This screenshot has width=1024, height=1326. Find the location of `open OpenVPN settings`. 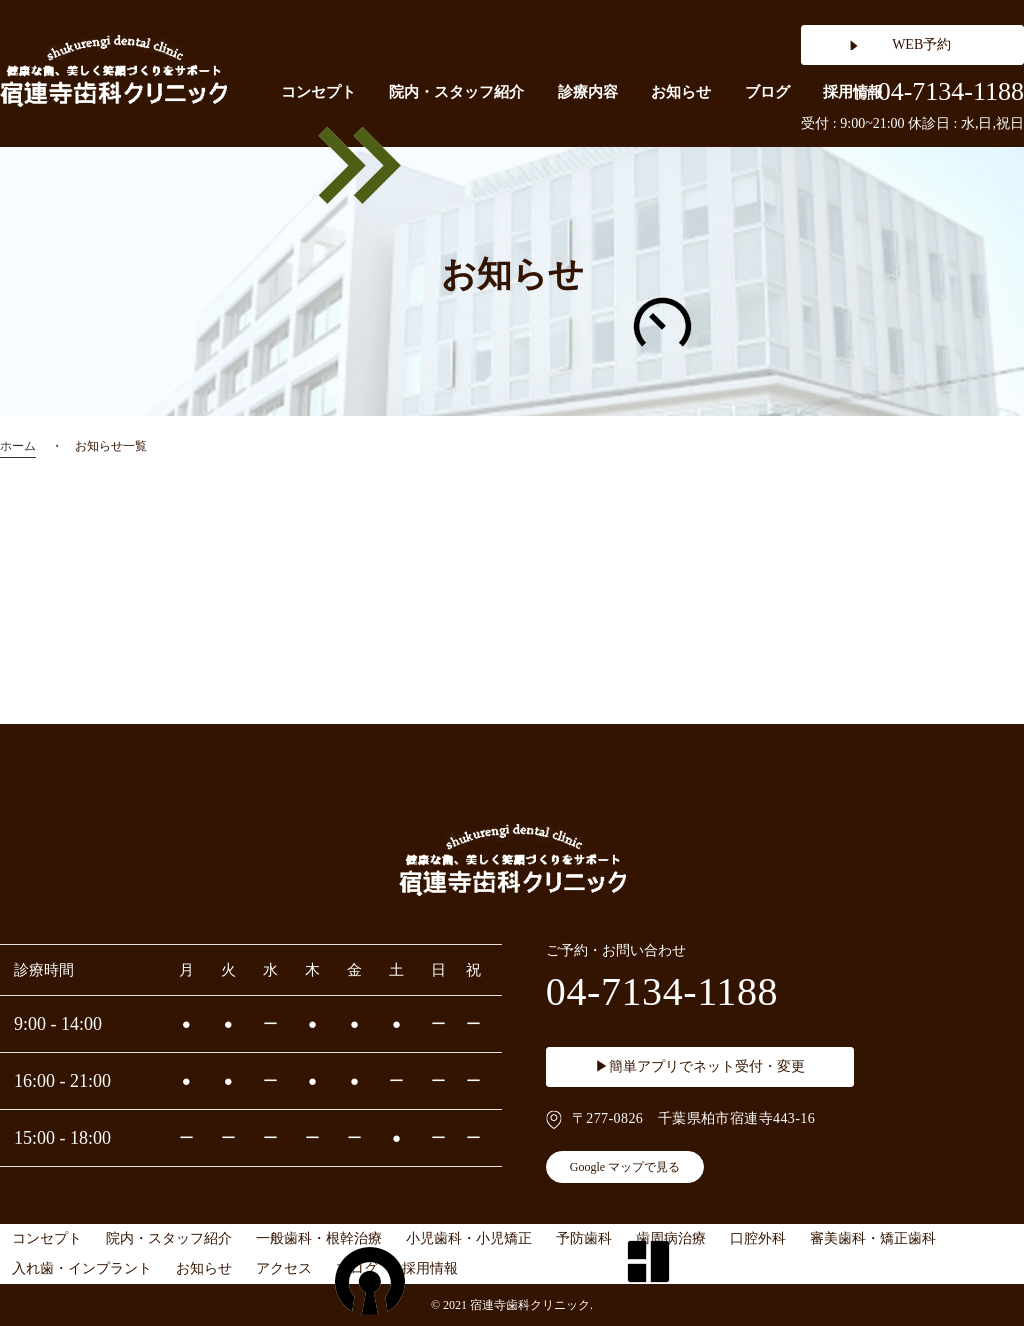

open OpenVPN settings is located at coordinates (370, 1281).